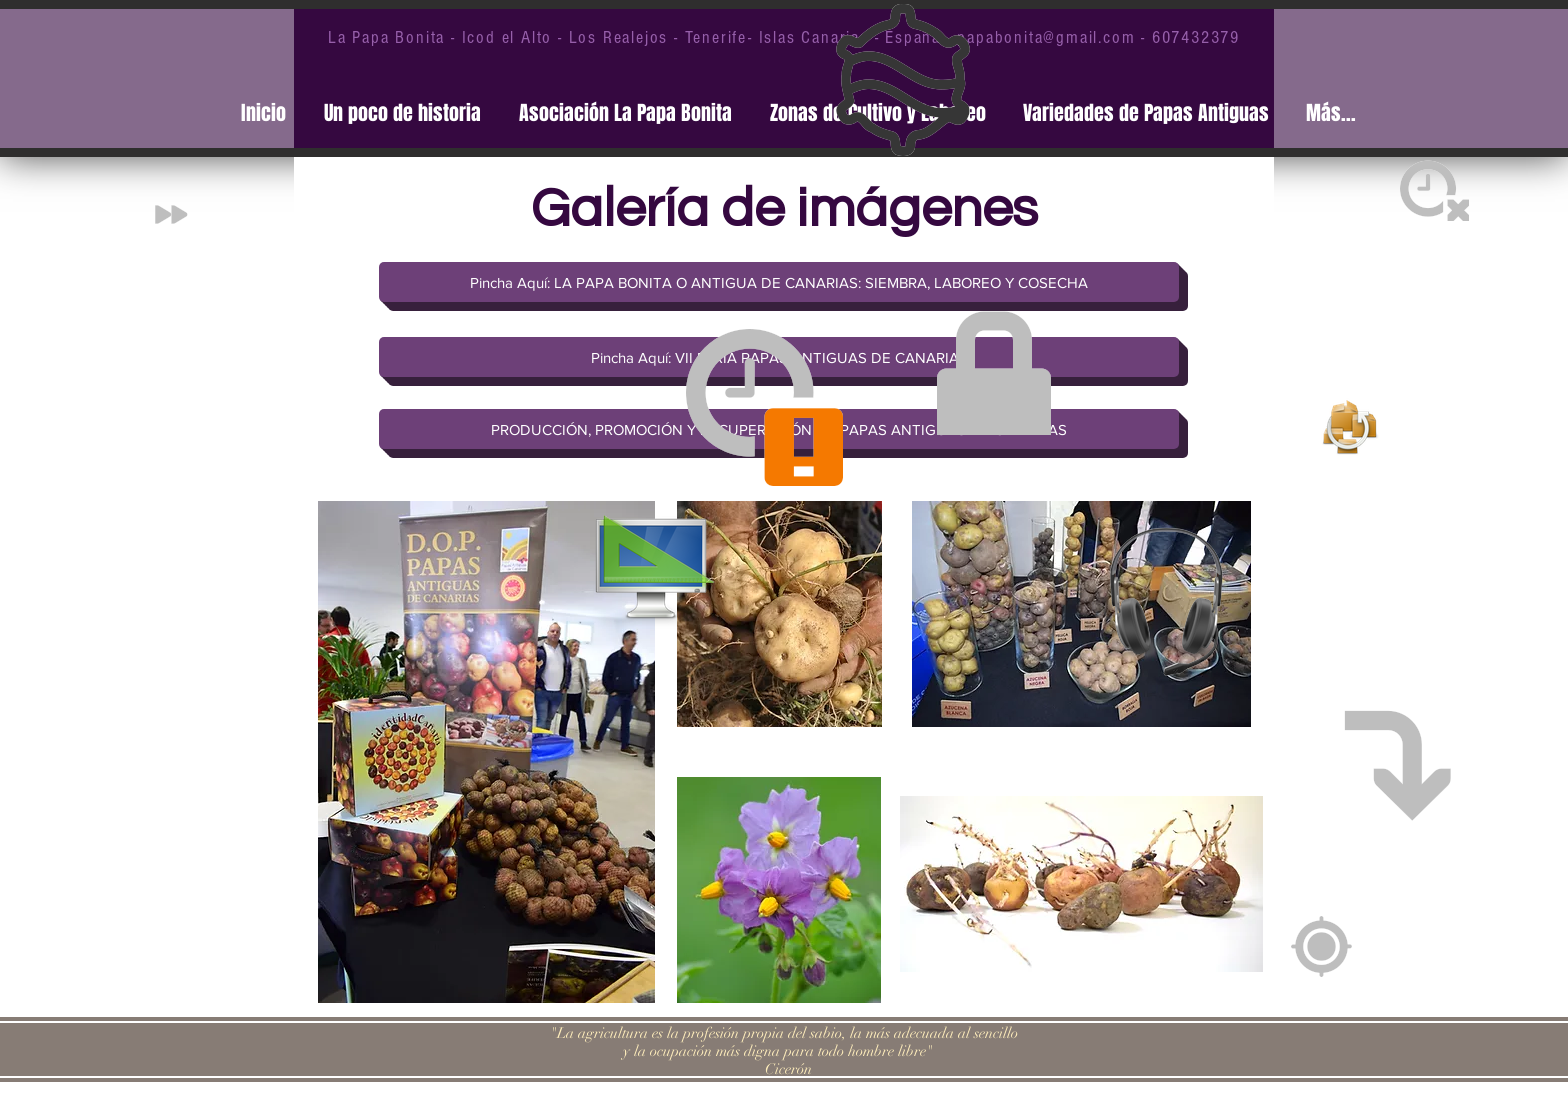 This screenshot has height=1096, width=1568. Describe the element at coordinates (1165, 600) in the screenshot. I see `audio headset device connected` at that location.